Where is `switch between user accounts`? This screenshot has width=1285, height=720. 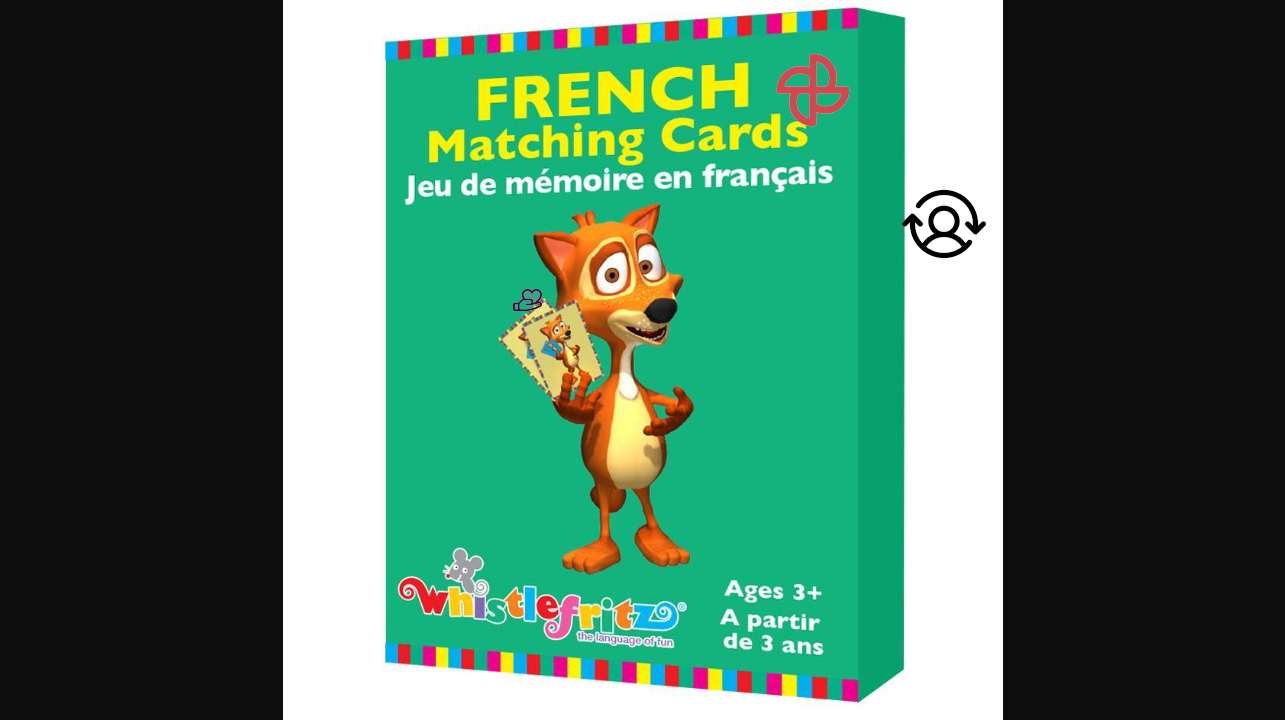
switch between user accounts is located at coordinates (944, 224).